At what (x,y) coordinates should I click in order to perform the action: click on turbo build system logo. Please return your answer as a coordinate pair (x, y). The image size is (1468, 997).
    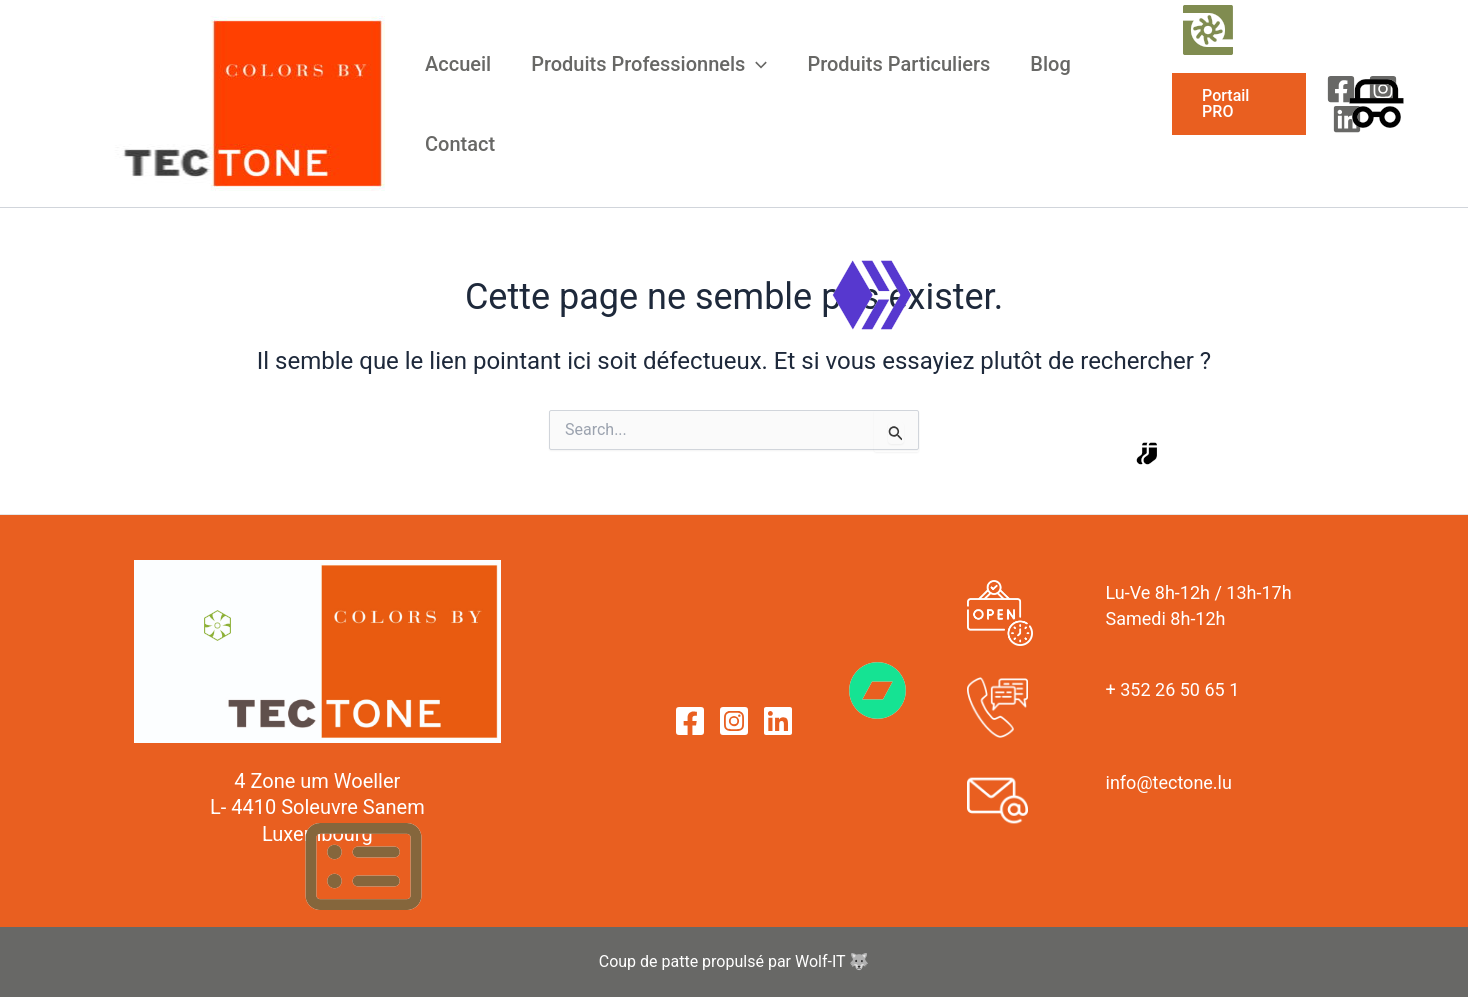
    Looking at the image, I should click on (1208, 30).